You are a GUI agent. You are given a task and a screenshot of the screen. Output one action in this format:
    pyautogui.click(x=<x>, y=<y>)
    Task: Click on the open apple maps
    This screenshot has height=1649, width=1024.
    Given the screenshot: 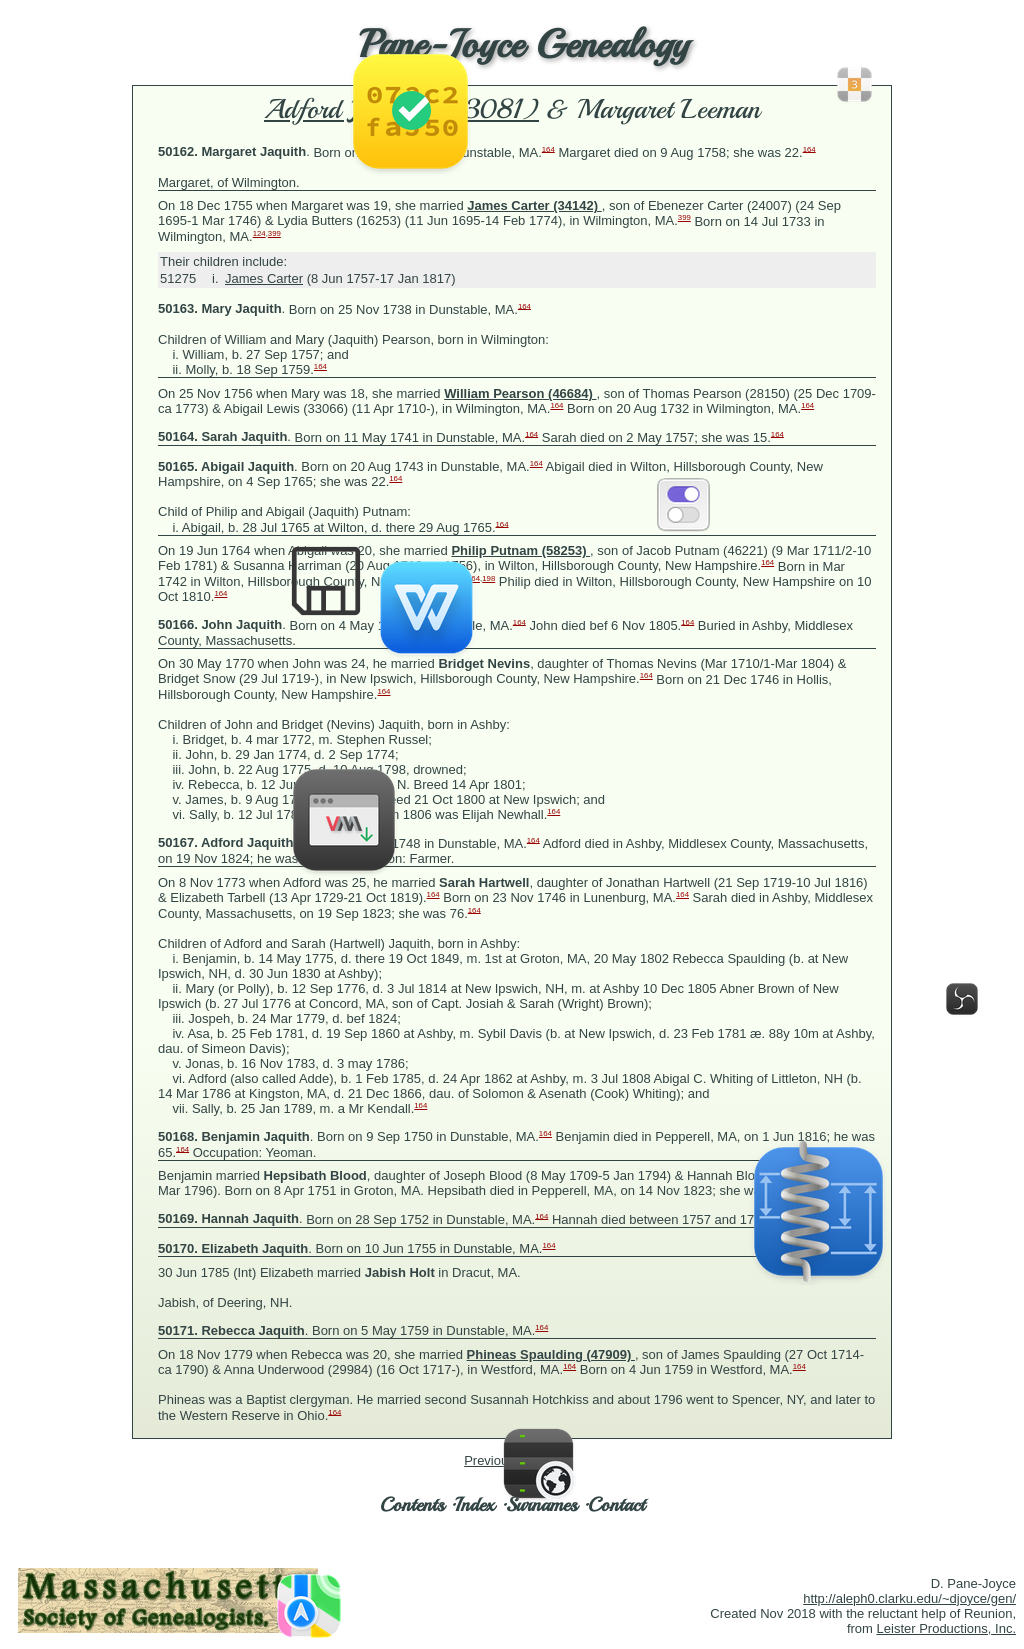 What is the action you would take?
    pyautogui.click(x=309, y=1606)
    